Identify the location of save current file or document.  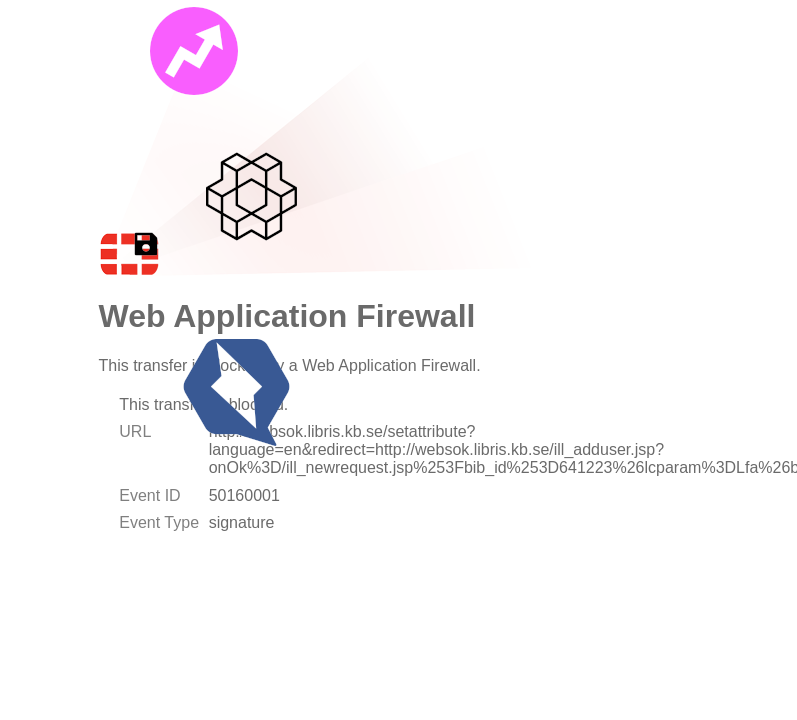
(146, 244).